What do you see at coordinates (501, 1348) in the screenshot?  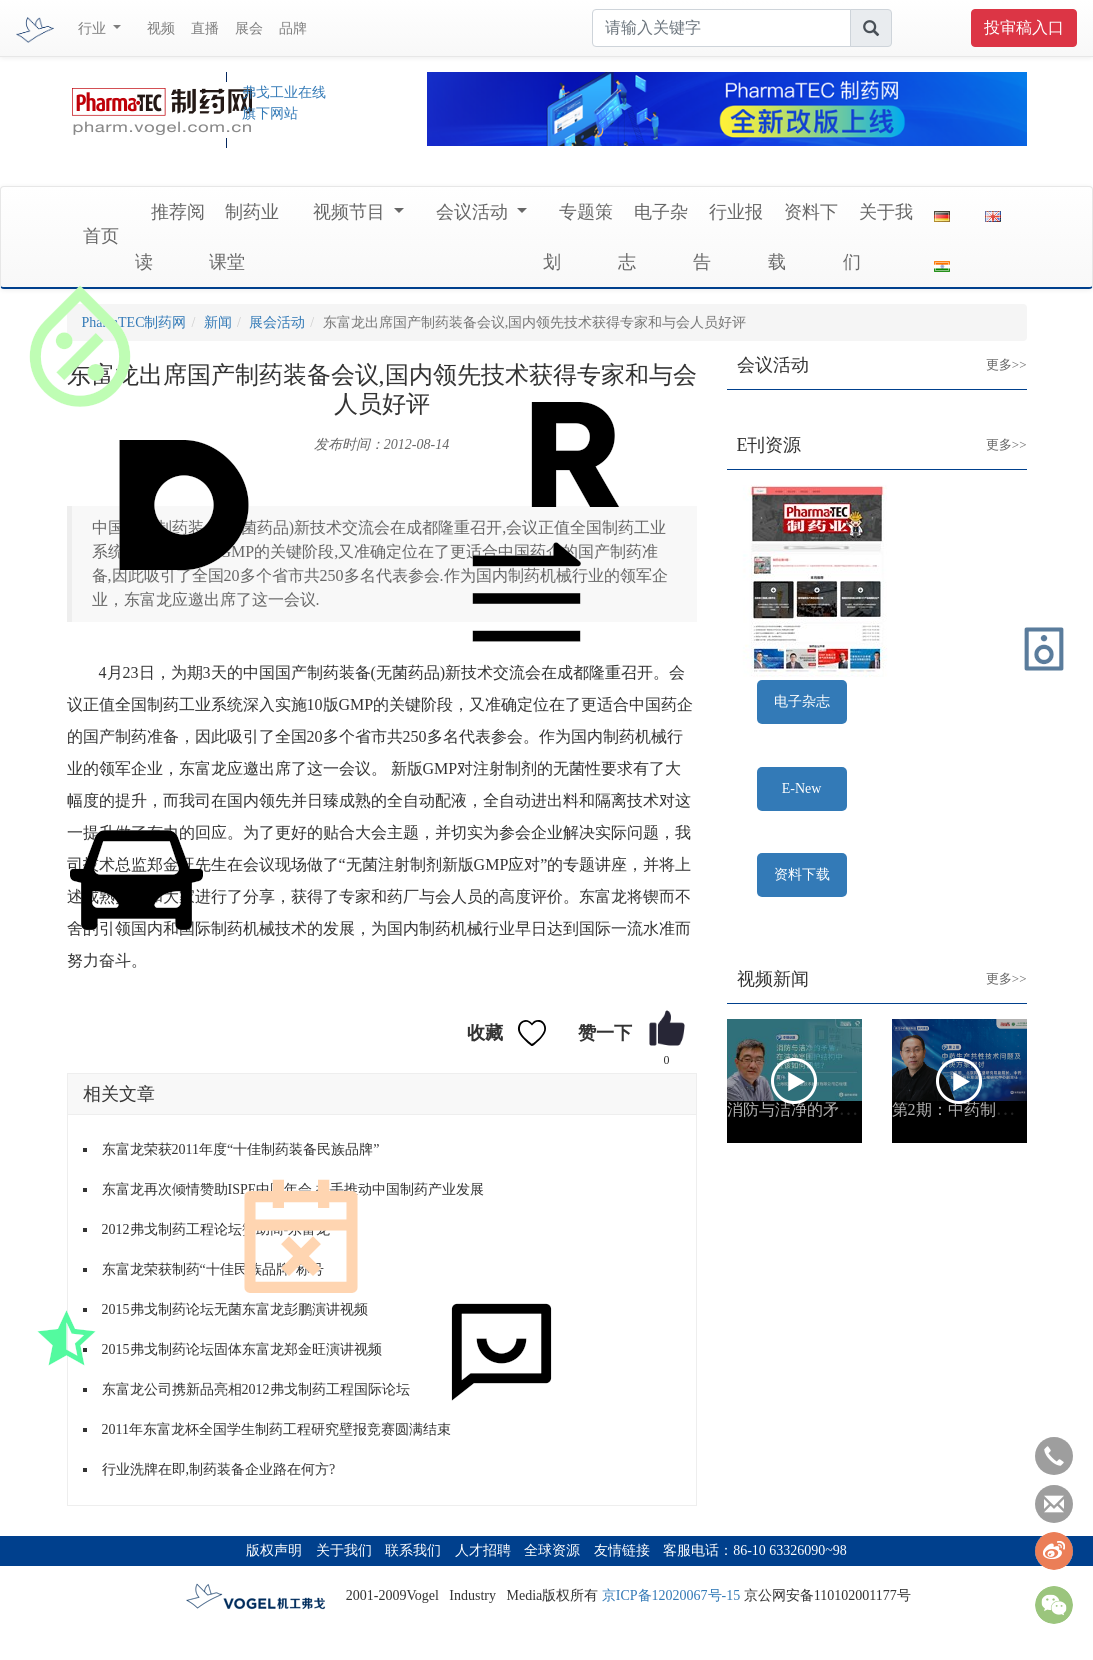 I see `start a friendly chat or conversation` at bounding box center [501, 1348].